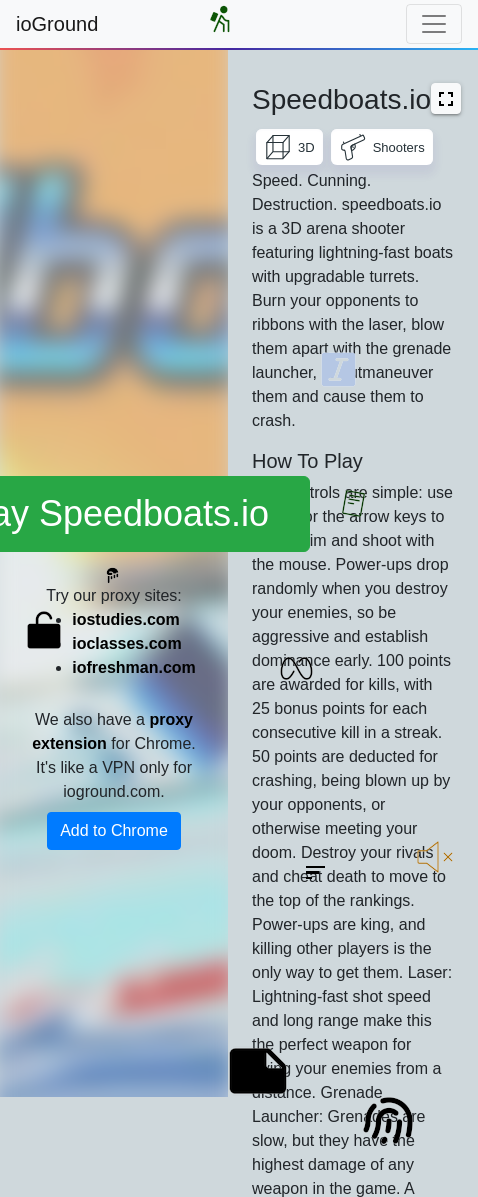 This screenshot has height=1197, width=478. Describe the element at coordinates (338, 369) in the screenshot. I see `apply italic formatting to selected text` at that location.